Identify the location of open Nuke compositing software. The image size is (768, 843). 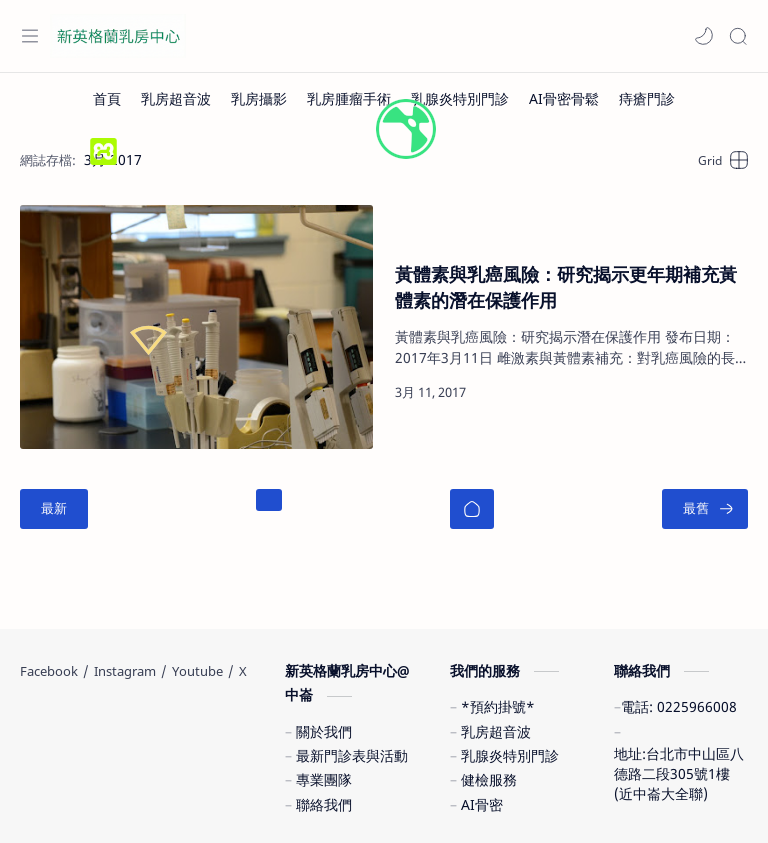
(406, 129).